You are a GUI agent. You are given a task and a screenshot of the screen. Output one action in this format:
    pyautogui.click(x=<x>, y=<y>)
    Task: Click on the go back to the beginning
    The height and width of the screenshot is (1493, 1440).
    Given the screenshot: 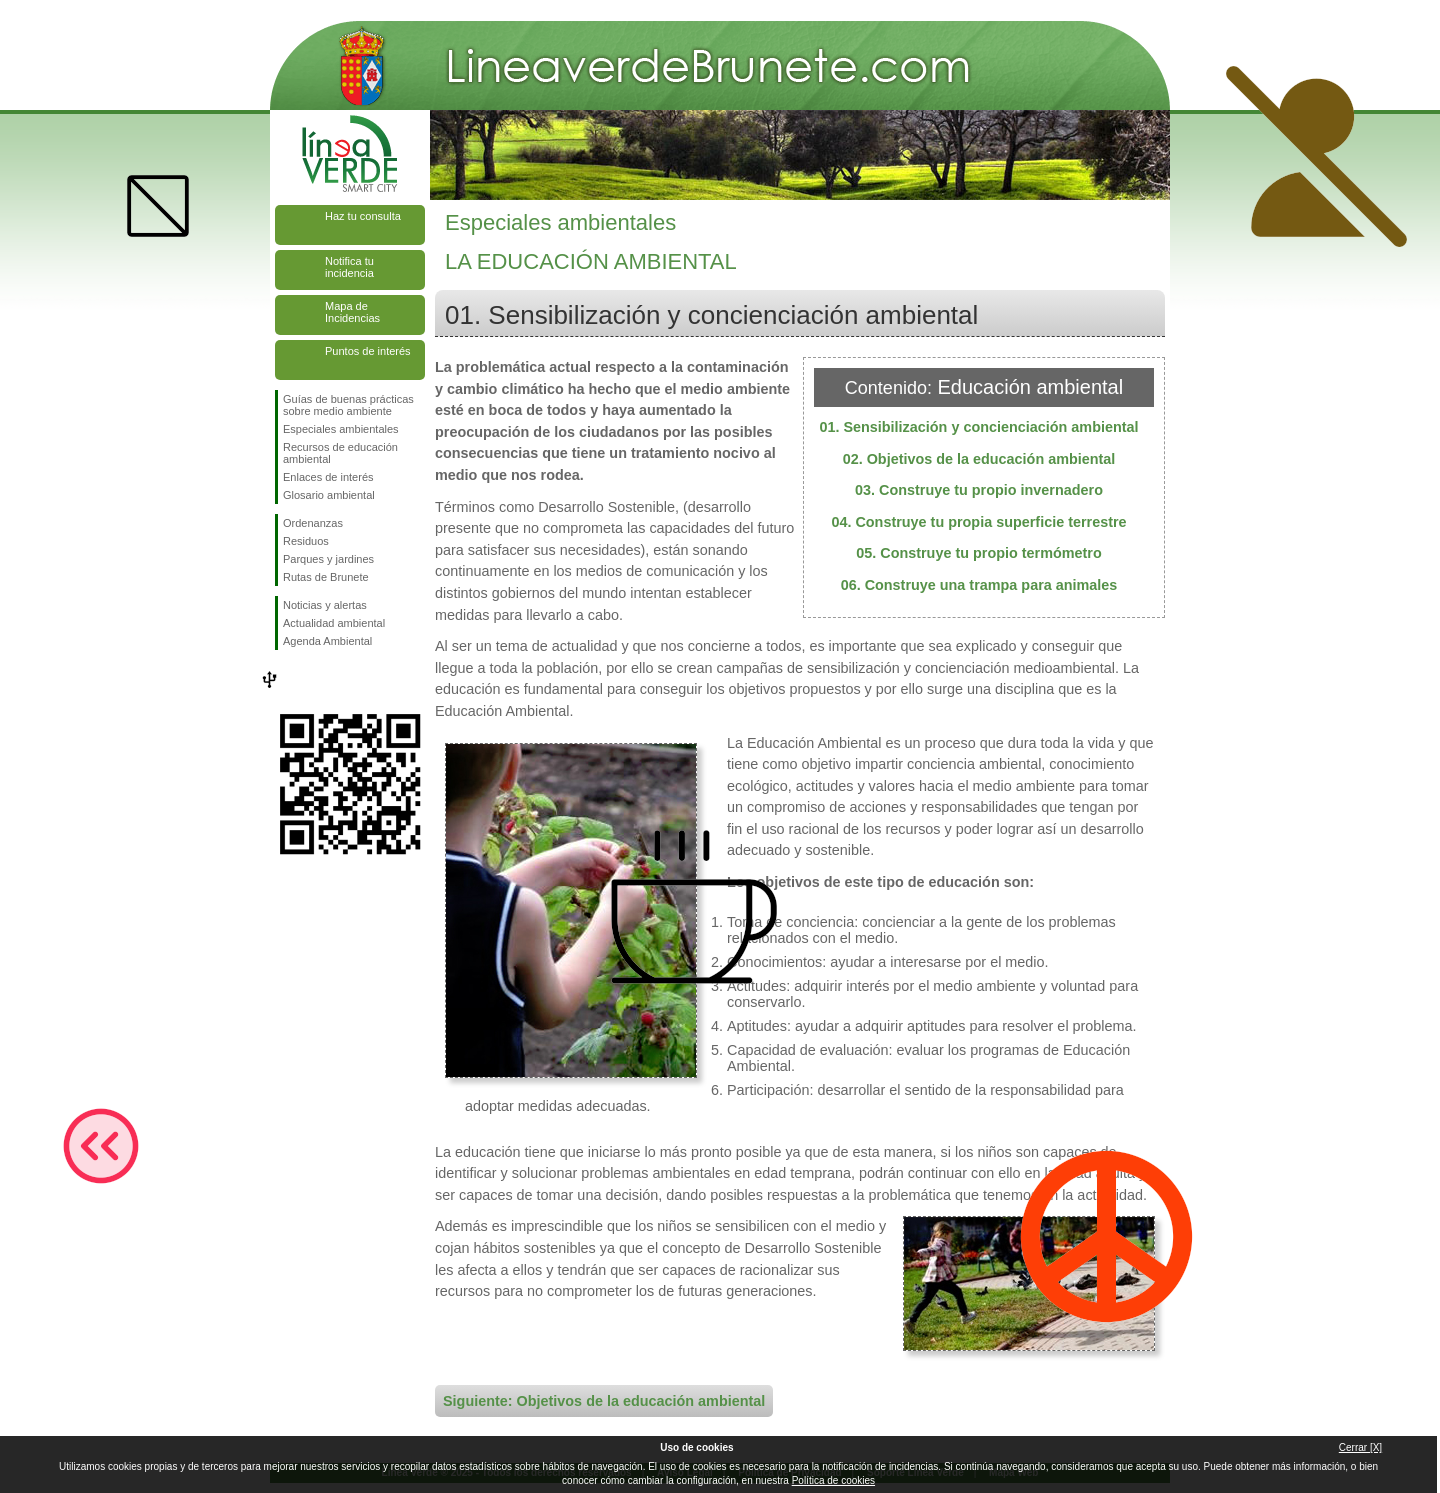 What is the action you would take?
    pyautogui.click(x=101, y=1146)
    